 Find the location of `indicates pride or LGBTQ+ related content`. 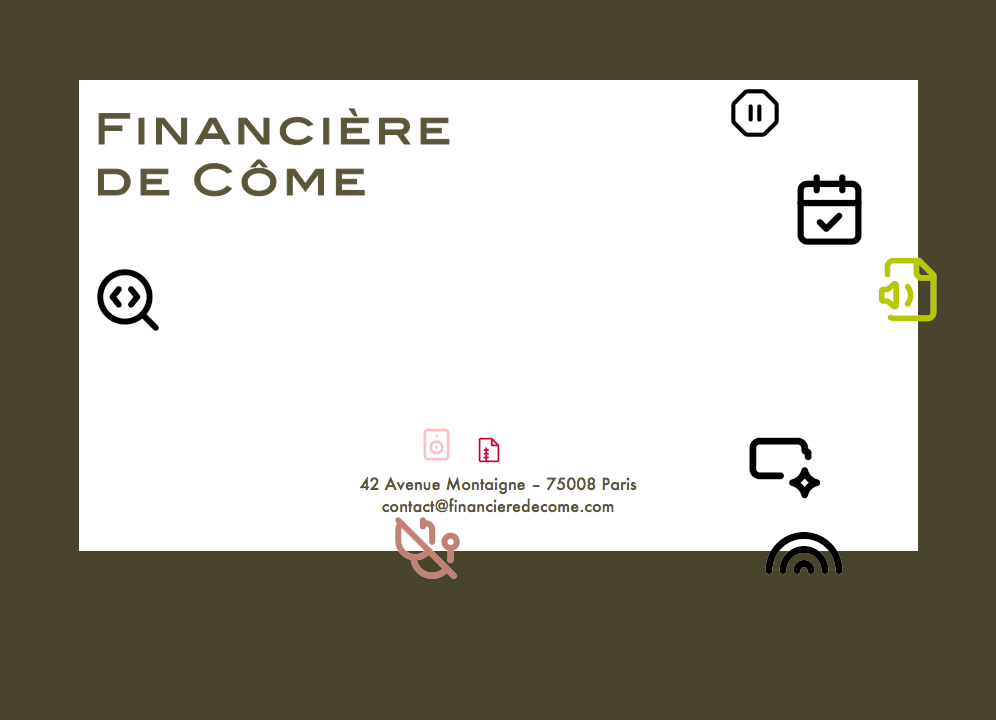

indicates pride or LGBTQ+ related content is located at coordinates (804, 553).